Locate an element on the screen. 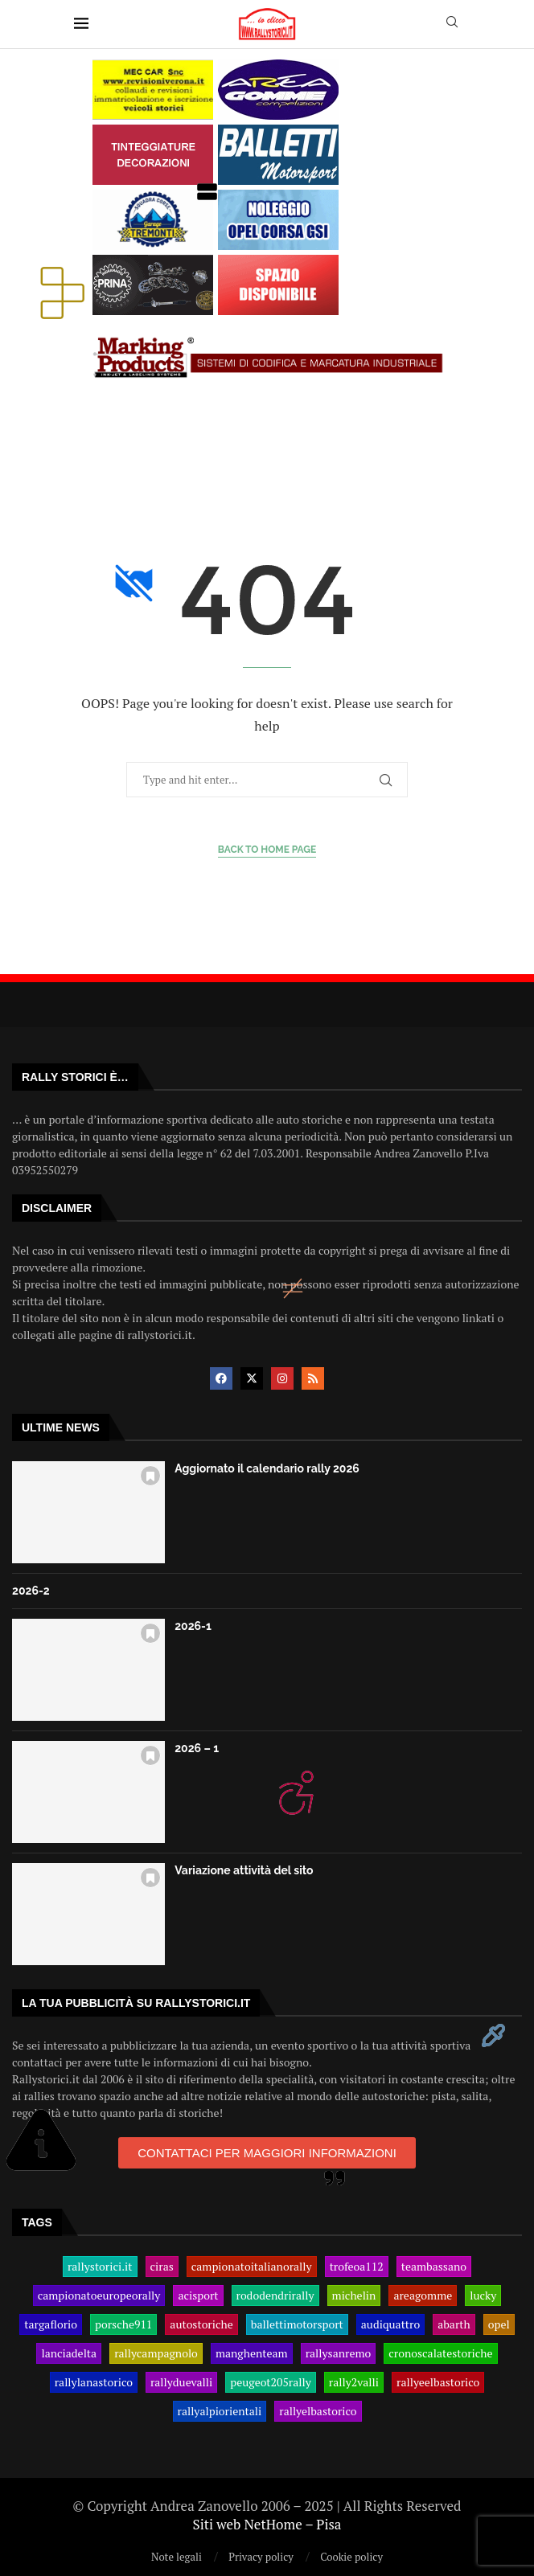 The height and width of the screenshot is (2576, 534). indicates a canceled or declined agreement is located at coordinates (134, 583).